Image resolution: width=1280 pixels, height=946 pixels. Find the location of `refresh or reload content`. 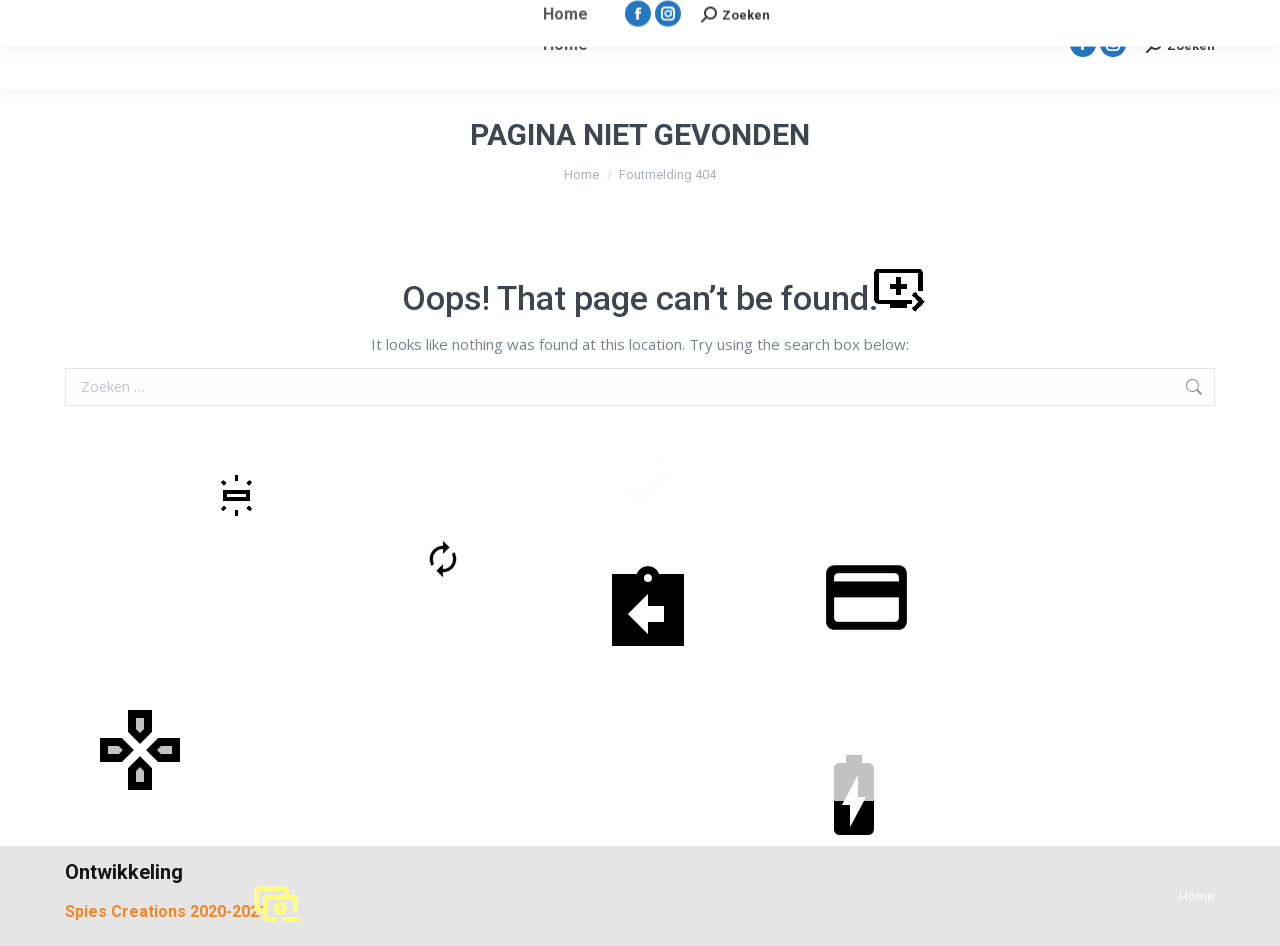

refresh or reload content is located at coordinates (443, 559).